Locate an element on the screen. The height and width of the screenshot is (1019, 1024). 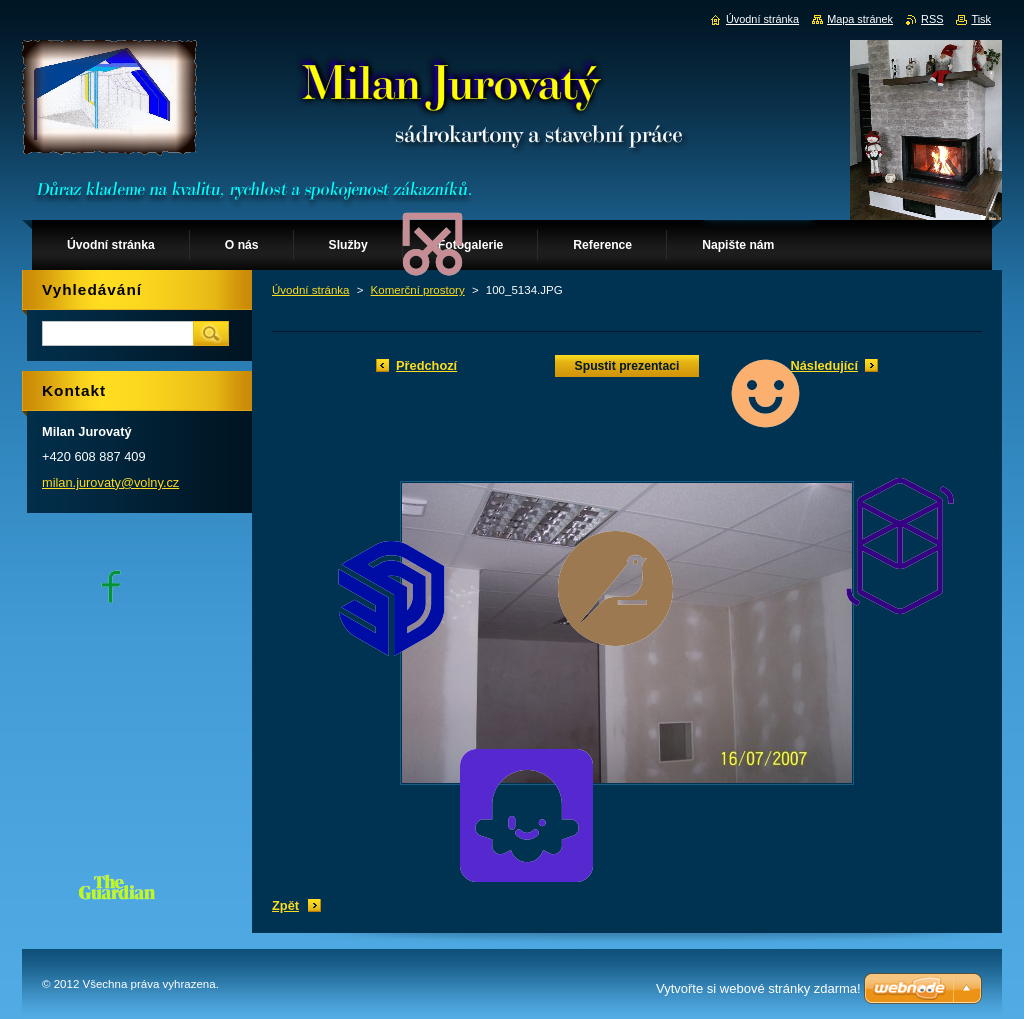
open The Guardian news app is located at coordinates (117, 887).